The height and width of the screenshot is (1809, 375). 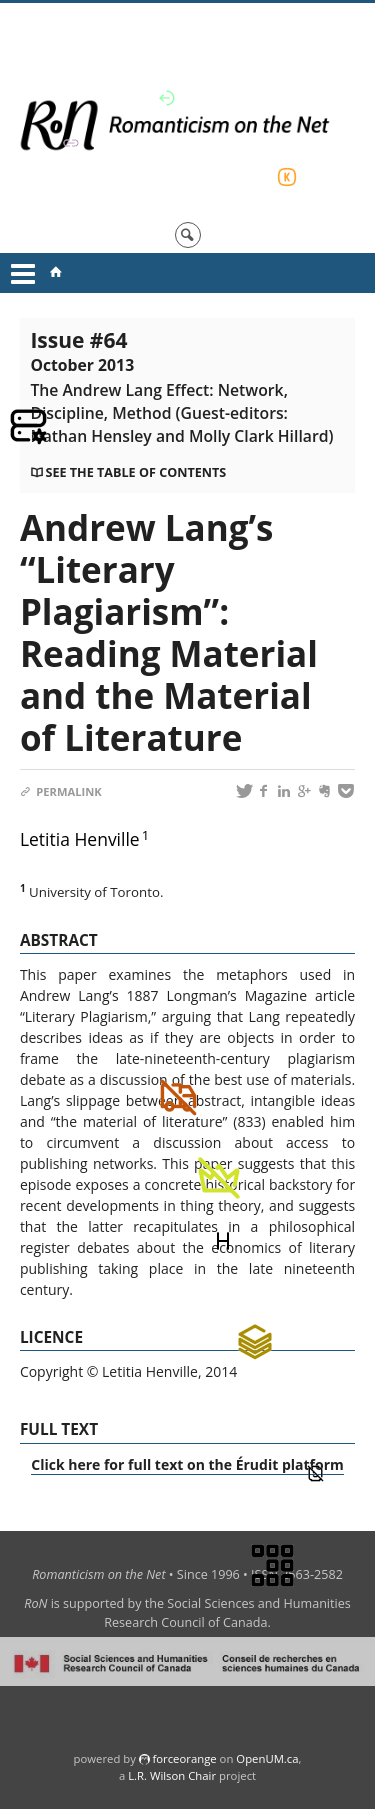 I want to click on access server configuration settings, so click(x=28, y=425).